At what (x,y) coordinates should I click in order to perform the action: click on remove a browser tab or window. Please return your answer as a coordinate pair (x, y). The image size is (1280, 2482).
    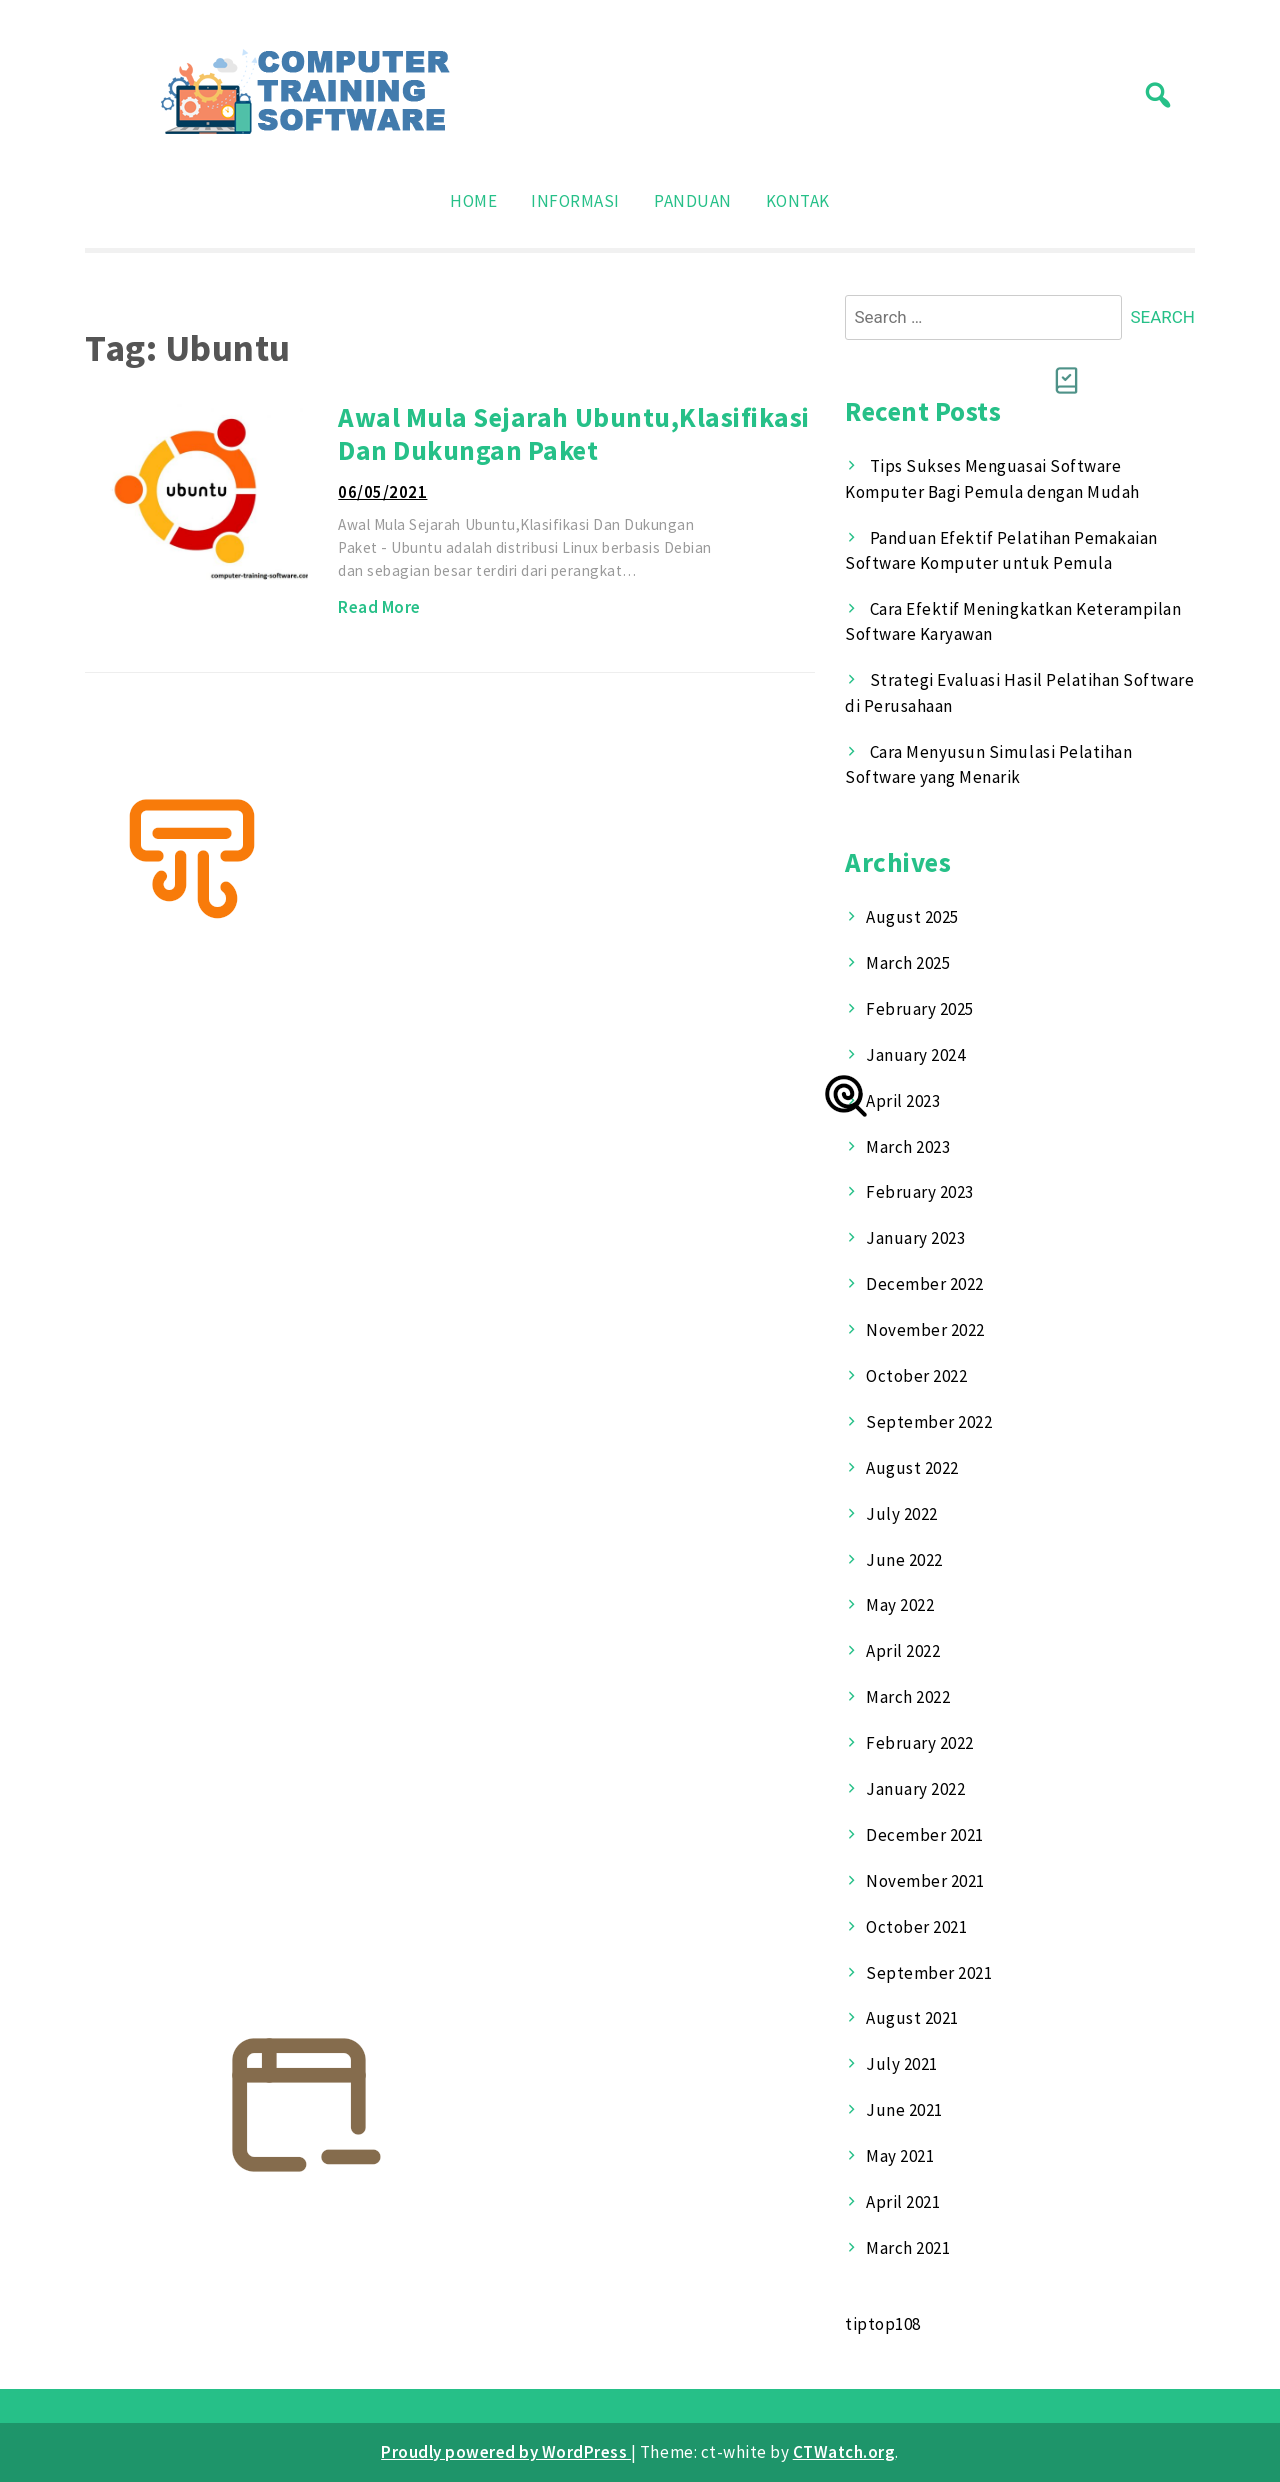
    Looking at the image, I should click on (299, 2105).